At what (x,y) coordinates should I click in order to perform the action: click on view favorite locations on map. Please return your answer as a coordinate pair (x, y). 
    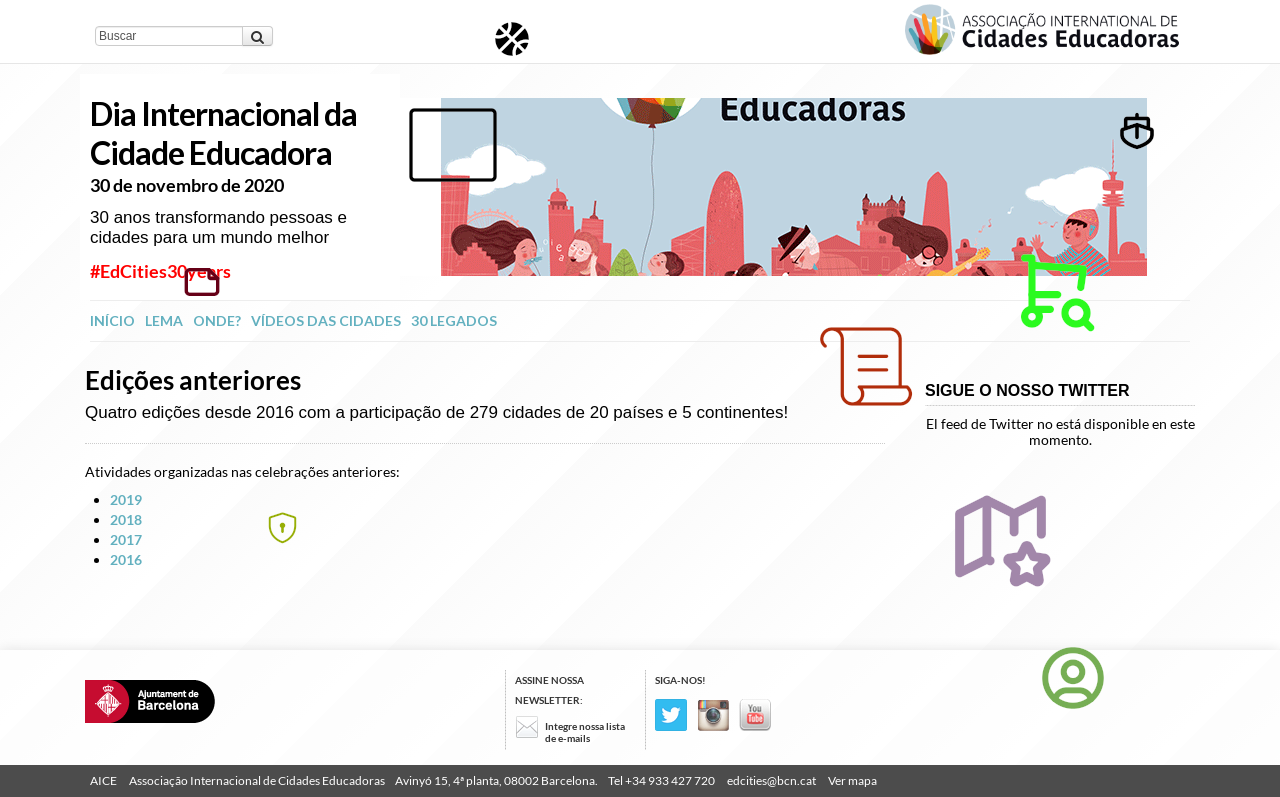
    Looking at the image, I should click on (1000, 536).